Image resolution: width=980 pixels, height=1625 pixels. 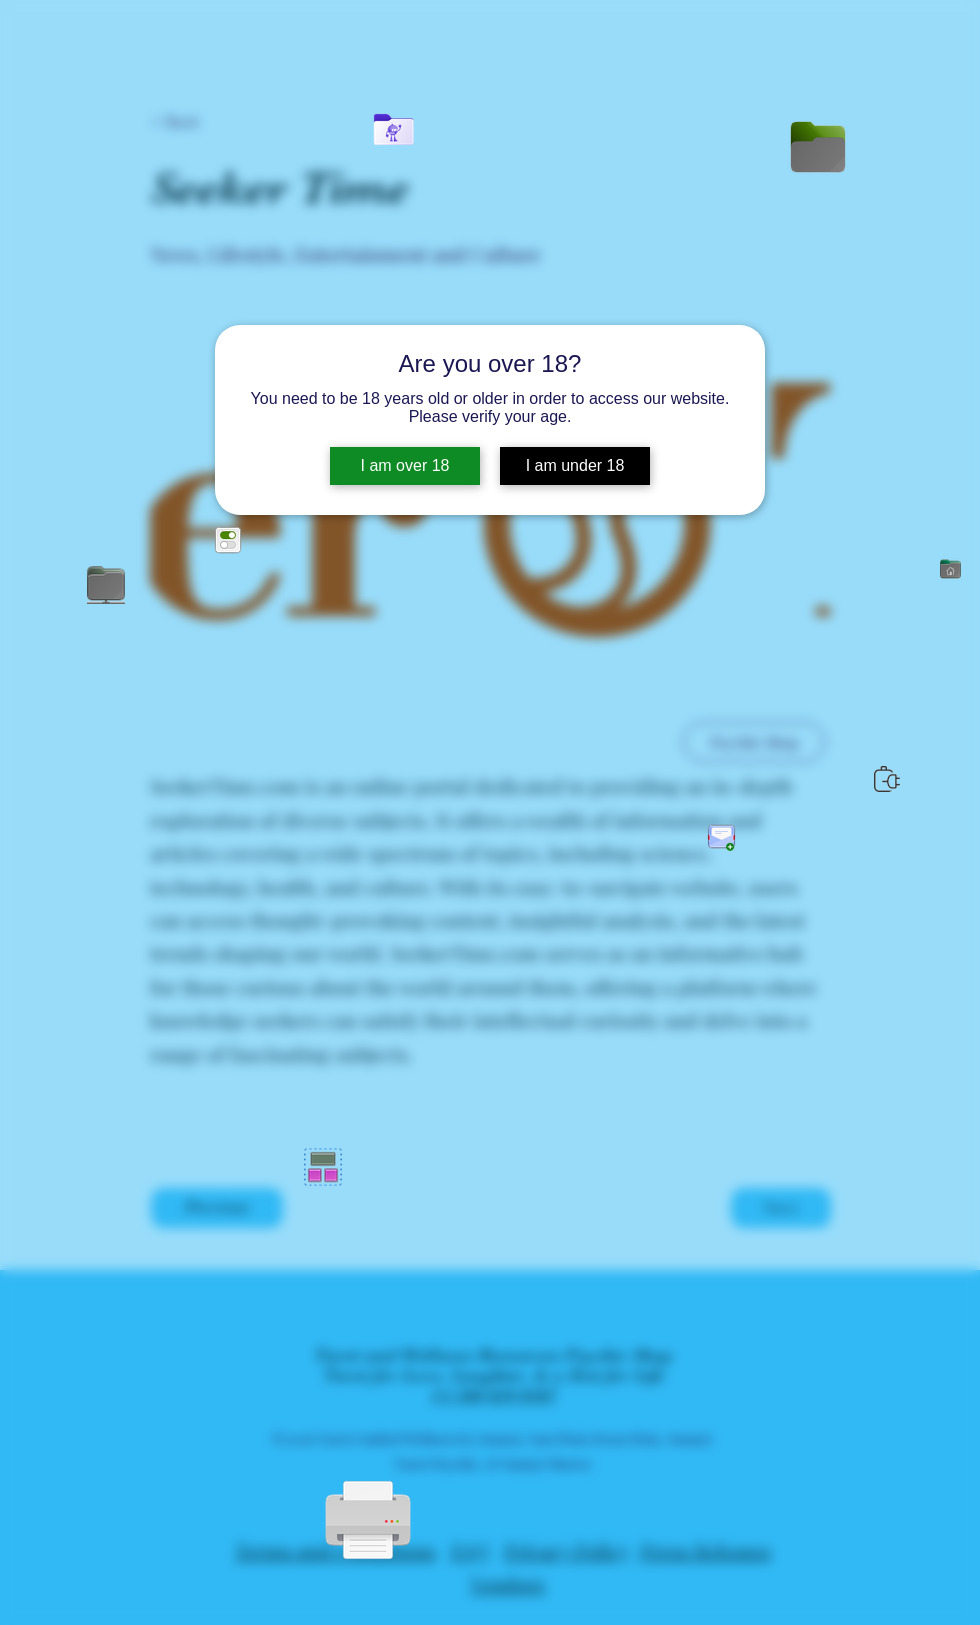 I want to click on open system settings or preferences, so click(x=228, y=540).